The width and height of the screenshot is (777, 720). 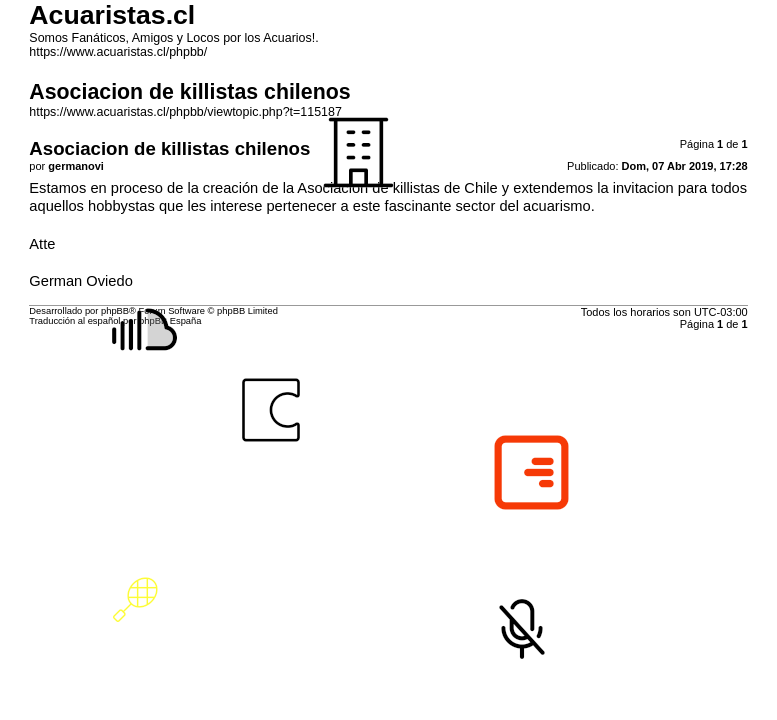 What do you see at coordinates (358, 152) in the screenshot?
I see `view company or business profile` at bounding box center [358, 152].